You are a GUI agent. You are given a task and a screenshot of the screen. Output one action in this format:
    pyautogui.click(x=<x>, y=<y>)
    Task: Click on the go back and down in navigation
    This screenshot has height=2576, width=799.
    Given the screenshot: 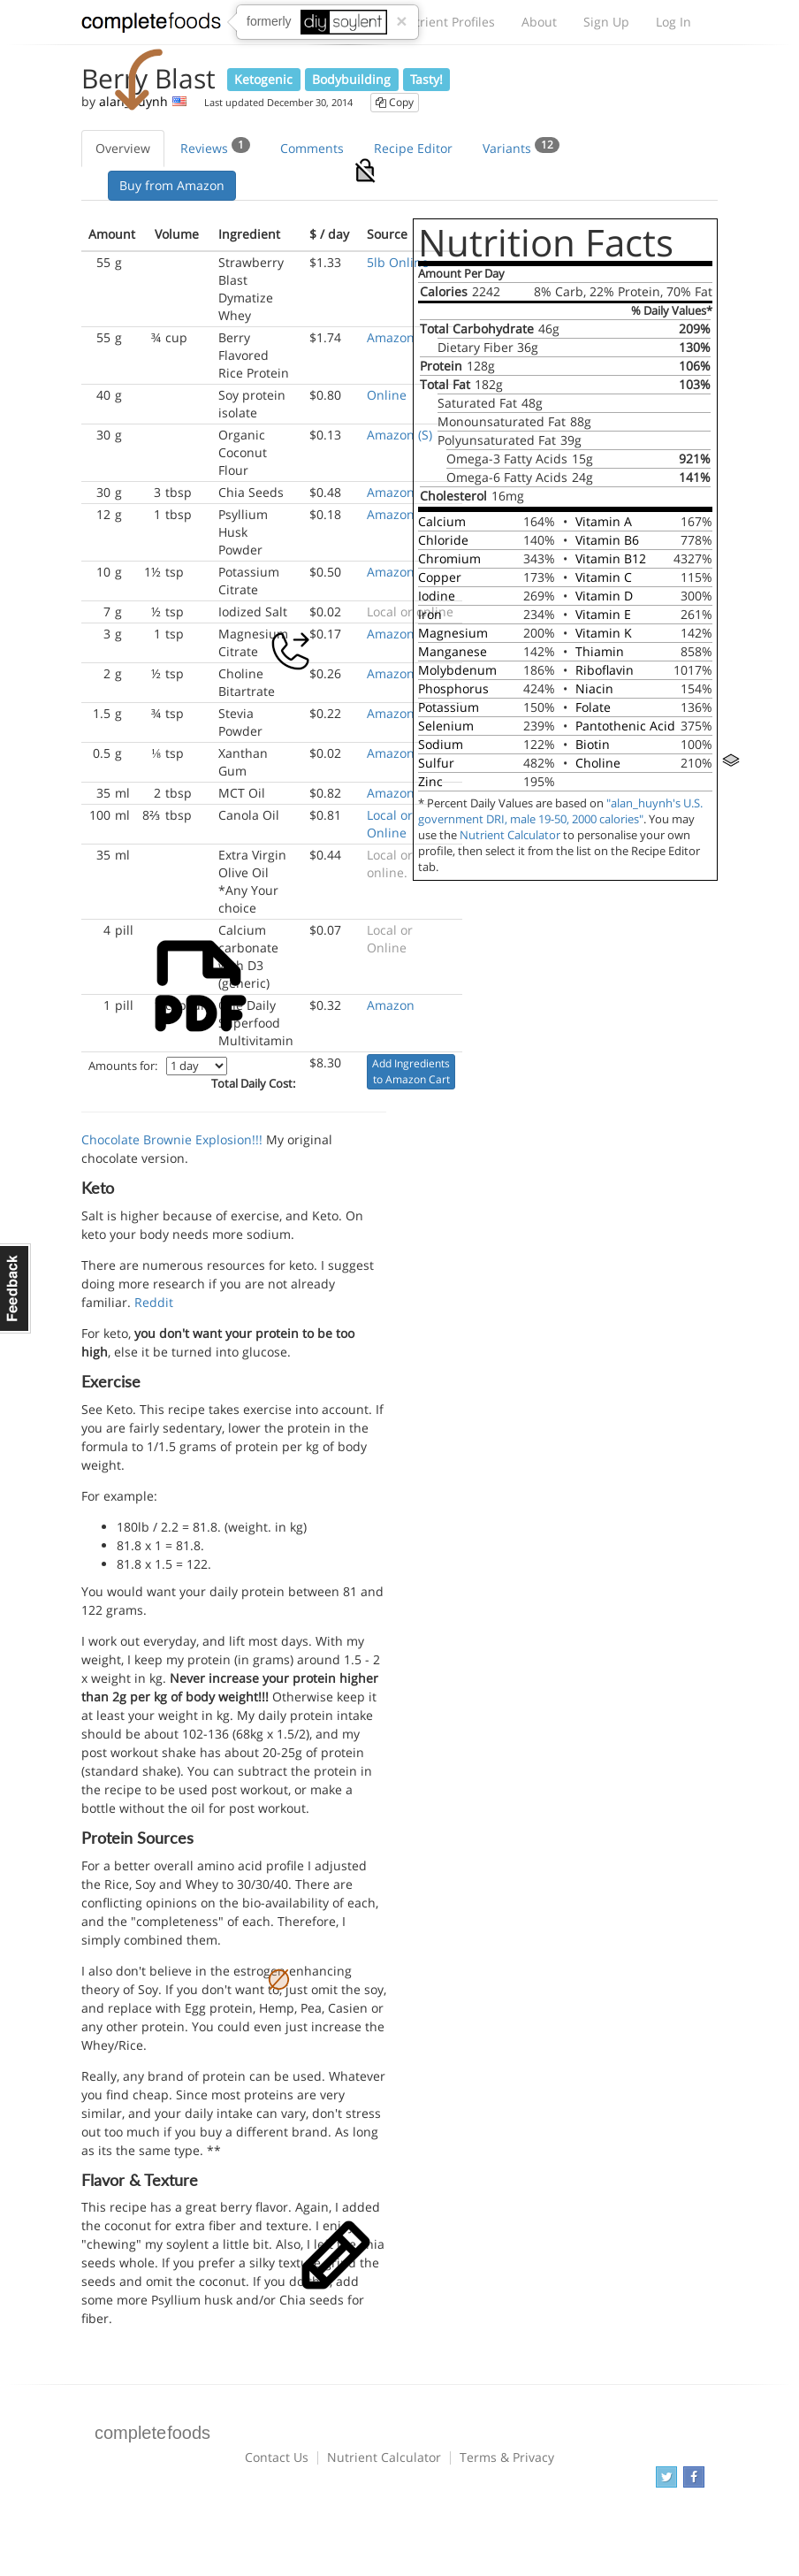 What is the action you would take?
    pyautogui.click(x=139, y=80)
    